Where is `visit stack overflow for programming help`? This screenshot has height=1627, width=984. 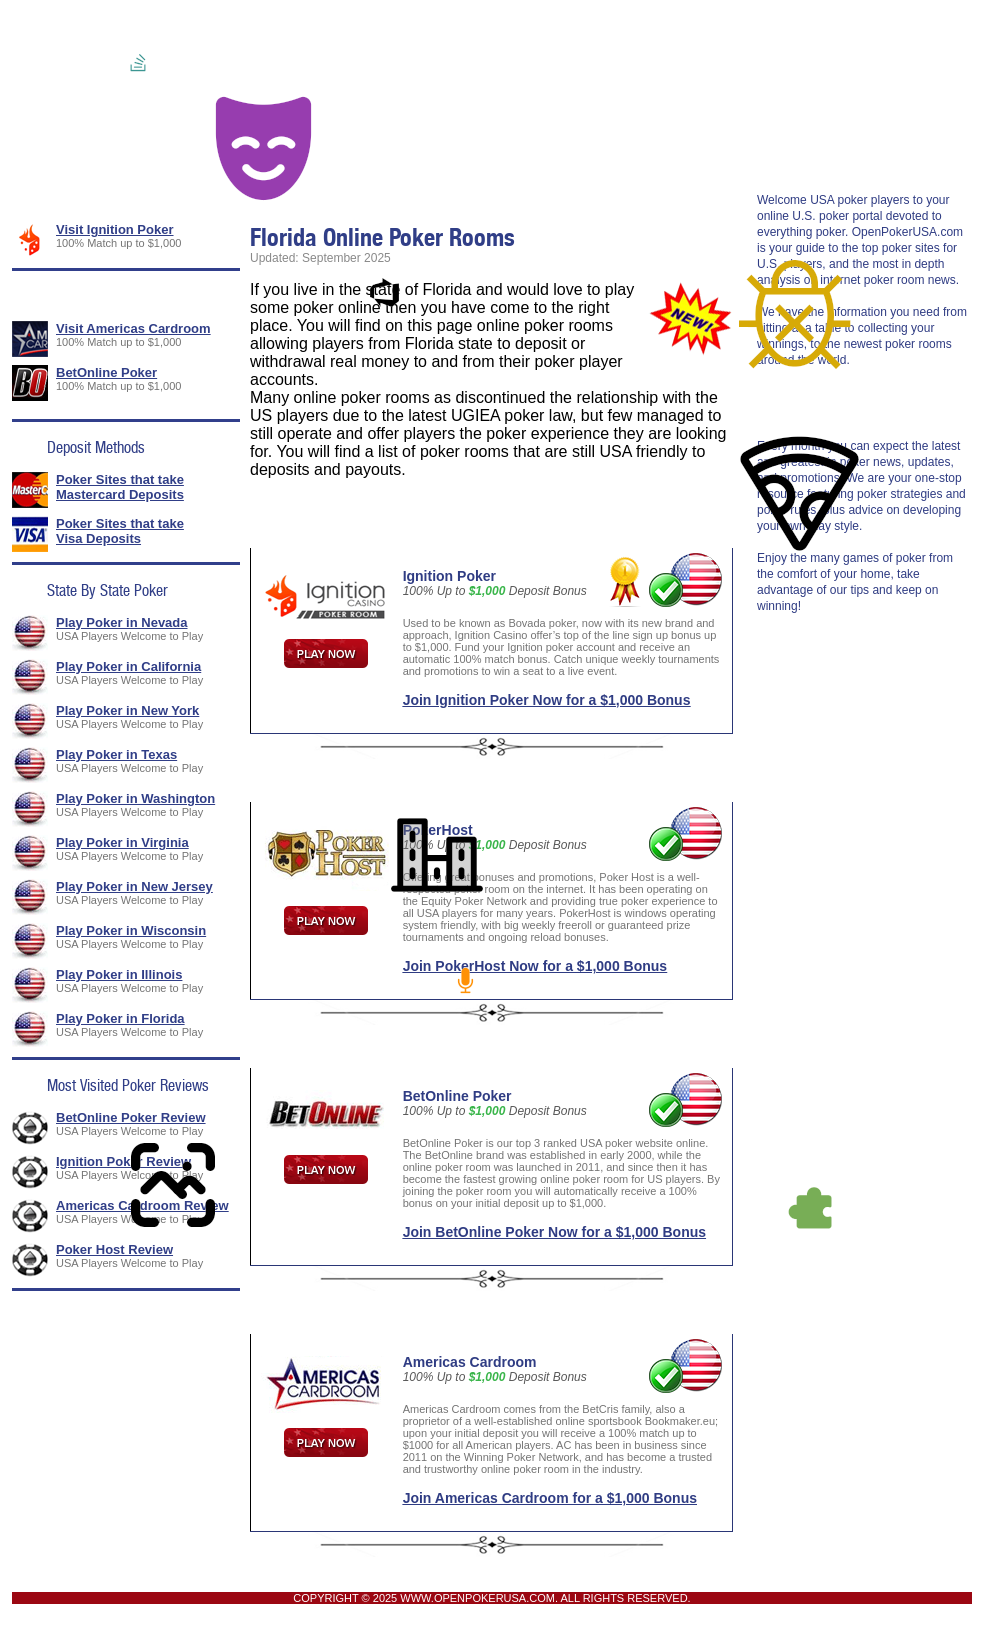
visit stack overflow for programming help is located at coordinates (138, 63).